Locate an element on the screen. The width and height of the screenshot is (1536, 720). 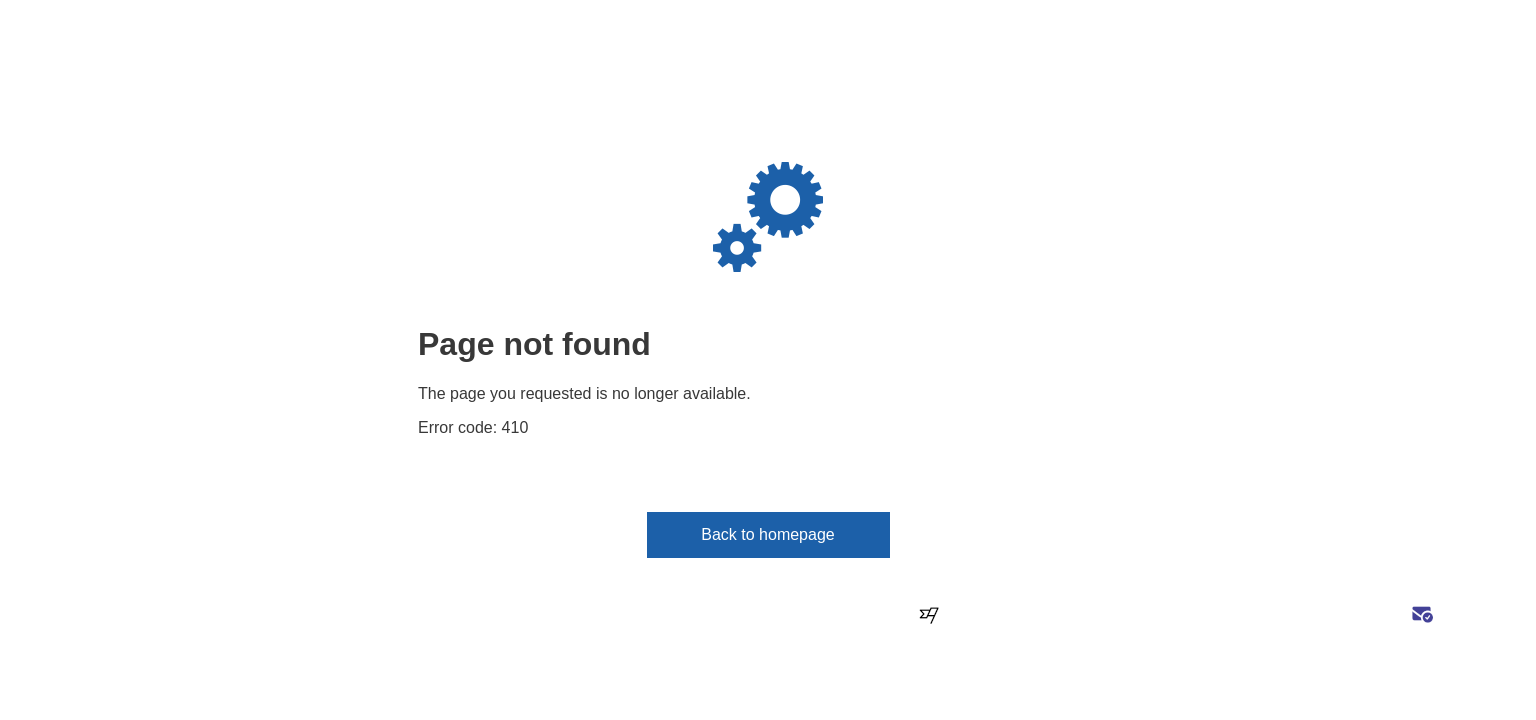
email verified successfully is located at coordinates (1421, 613).